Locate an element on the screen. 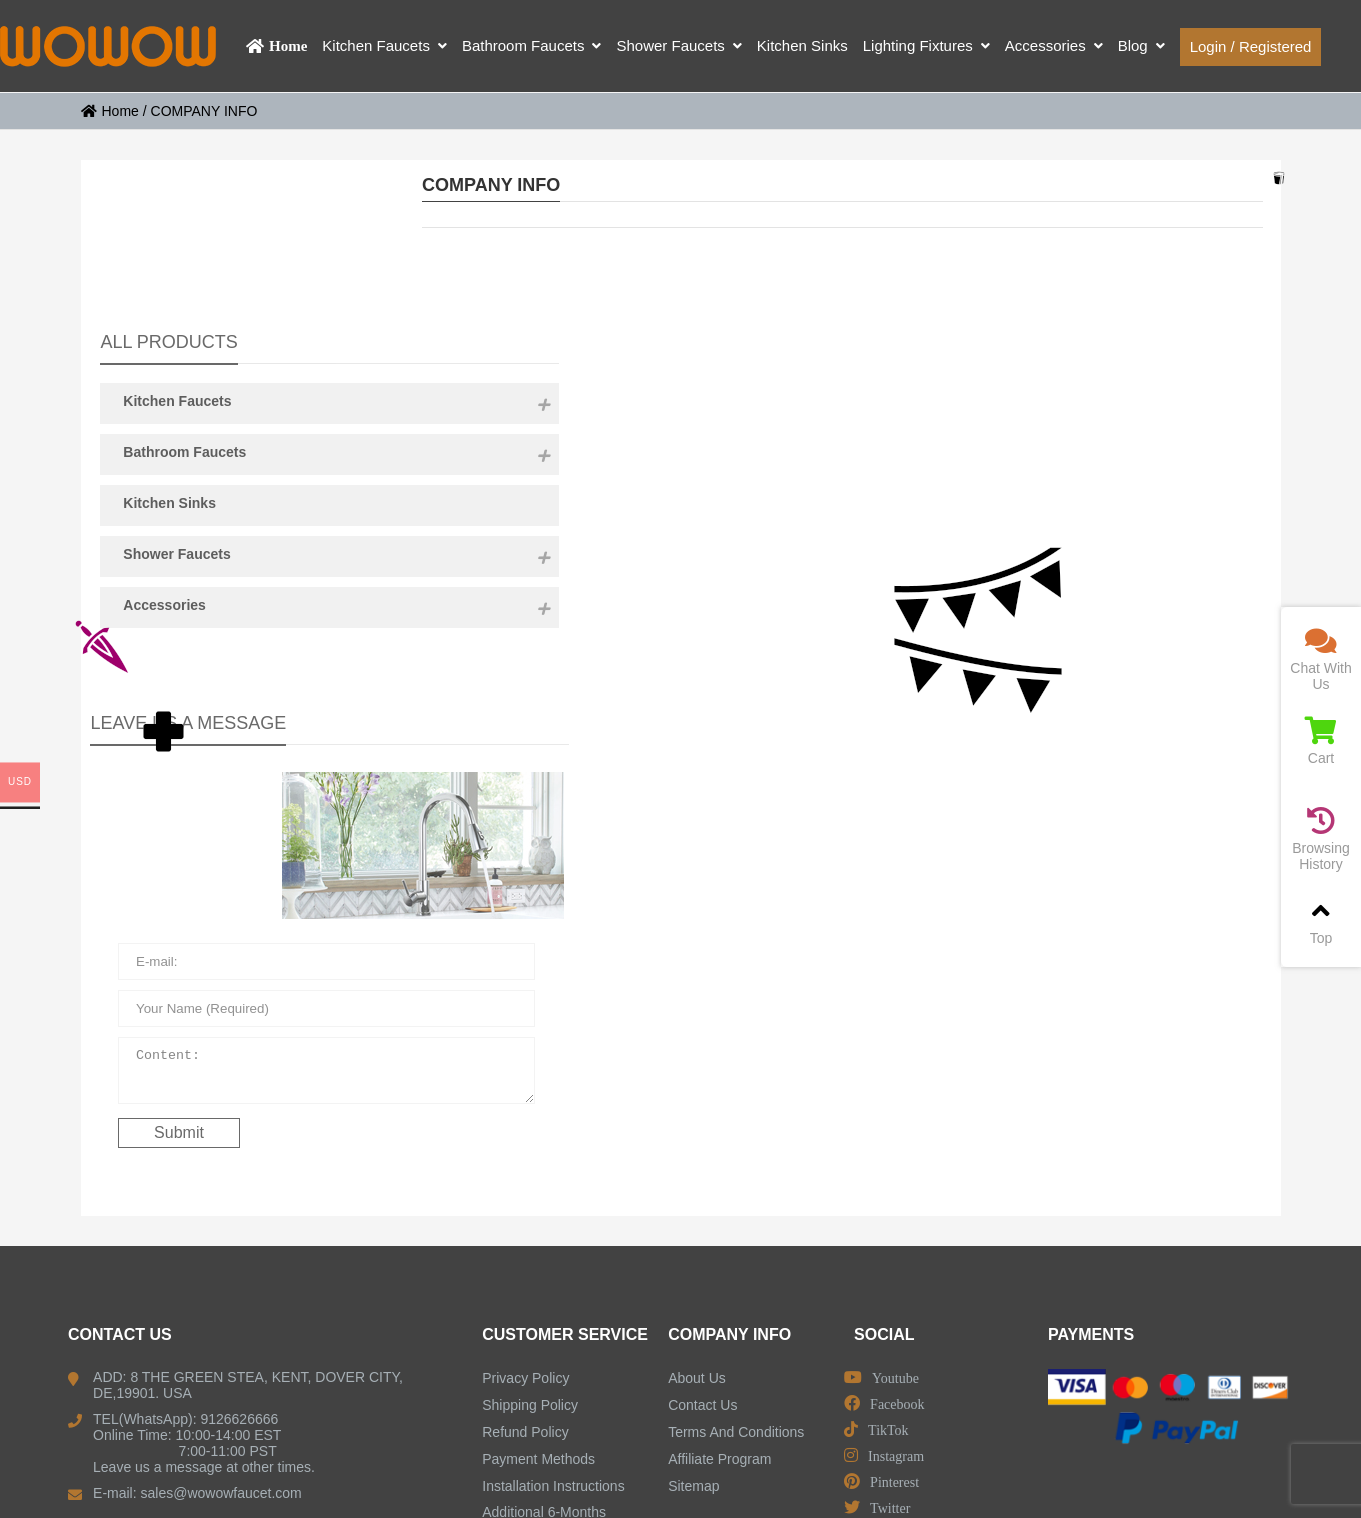 Image resolution: width=1361 pixels, height=1518 pixels. equip a dagger or short blade weapon is located at coordinates (102, 647).